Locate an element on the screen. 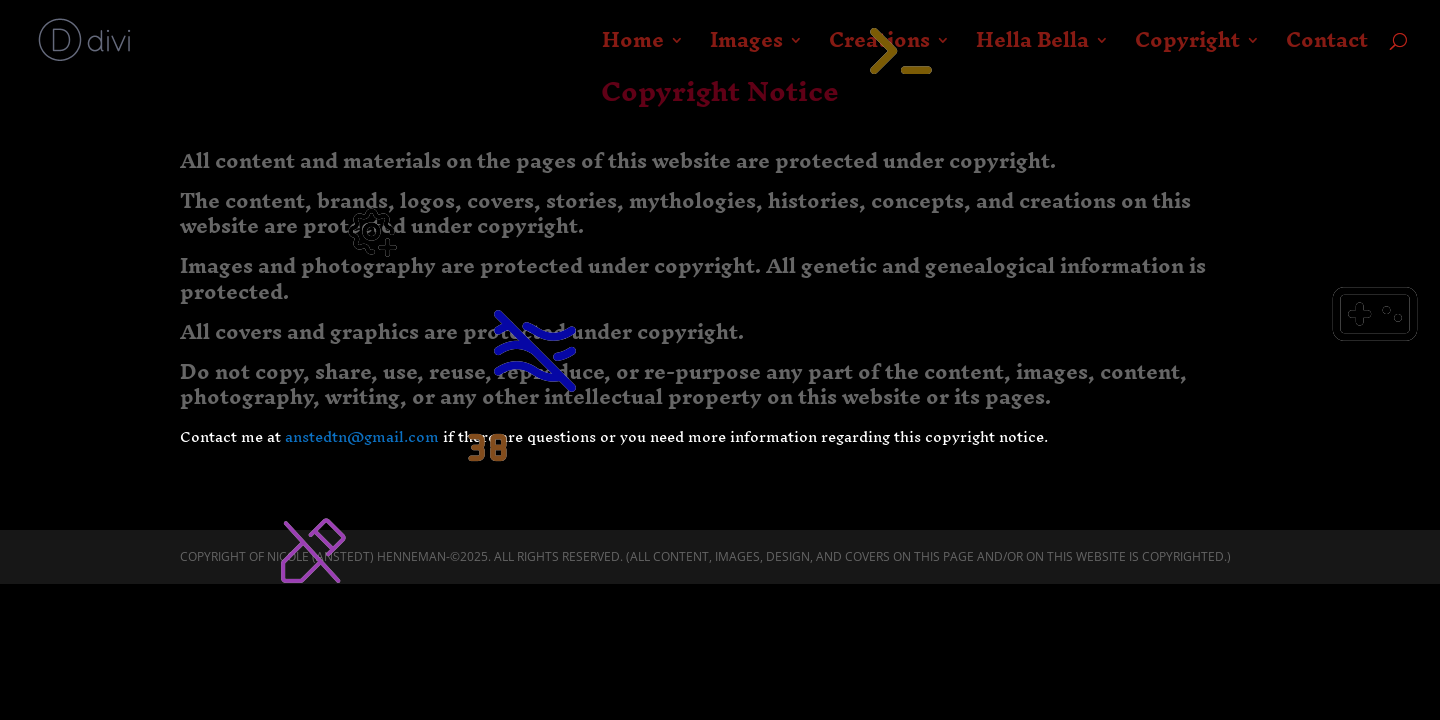  editing is disabled is located at coordinates (312, 552).